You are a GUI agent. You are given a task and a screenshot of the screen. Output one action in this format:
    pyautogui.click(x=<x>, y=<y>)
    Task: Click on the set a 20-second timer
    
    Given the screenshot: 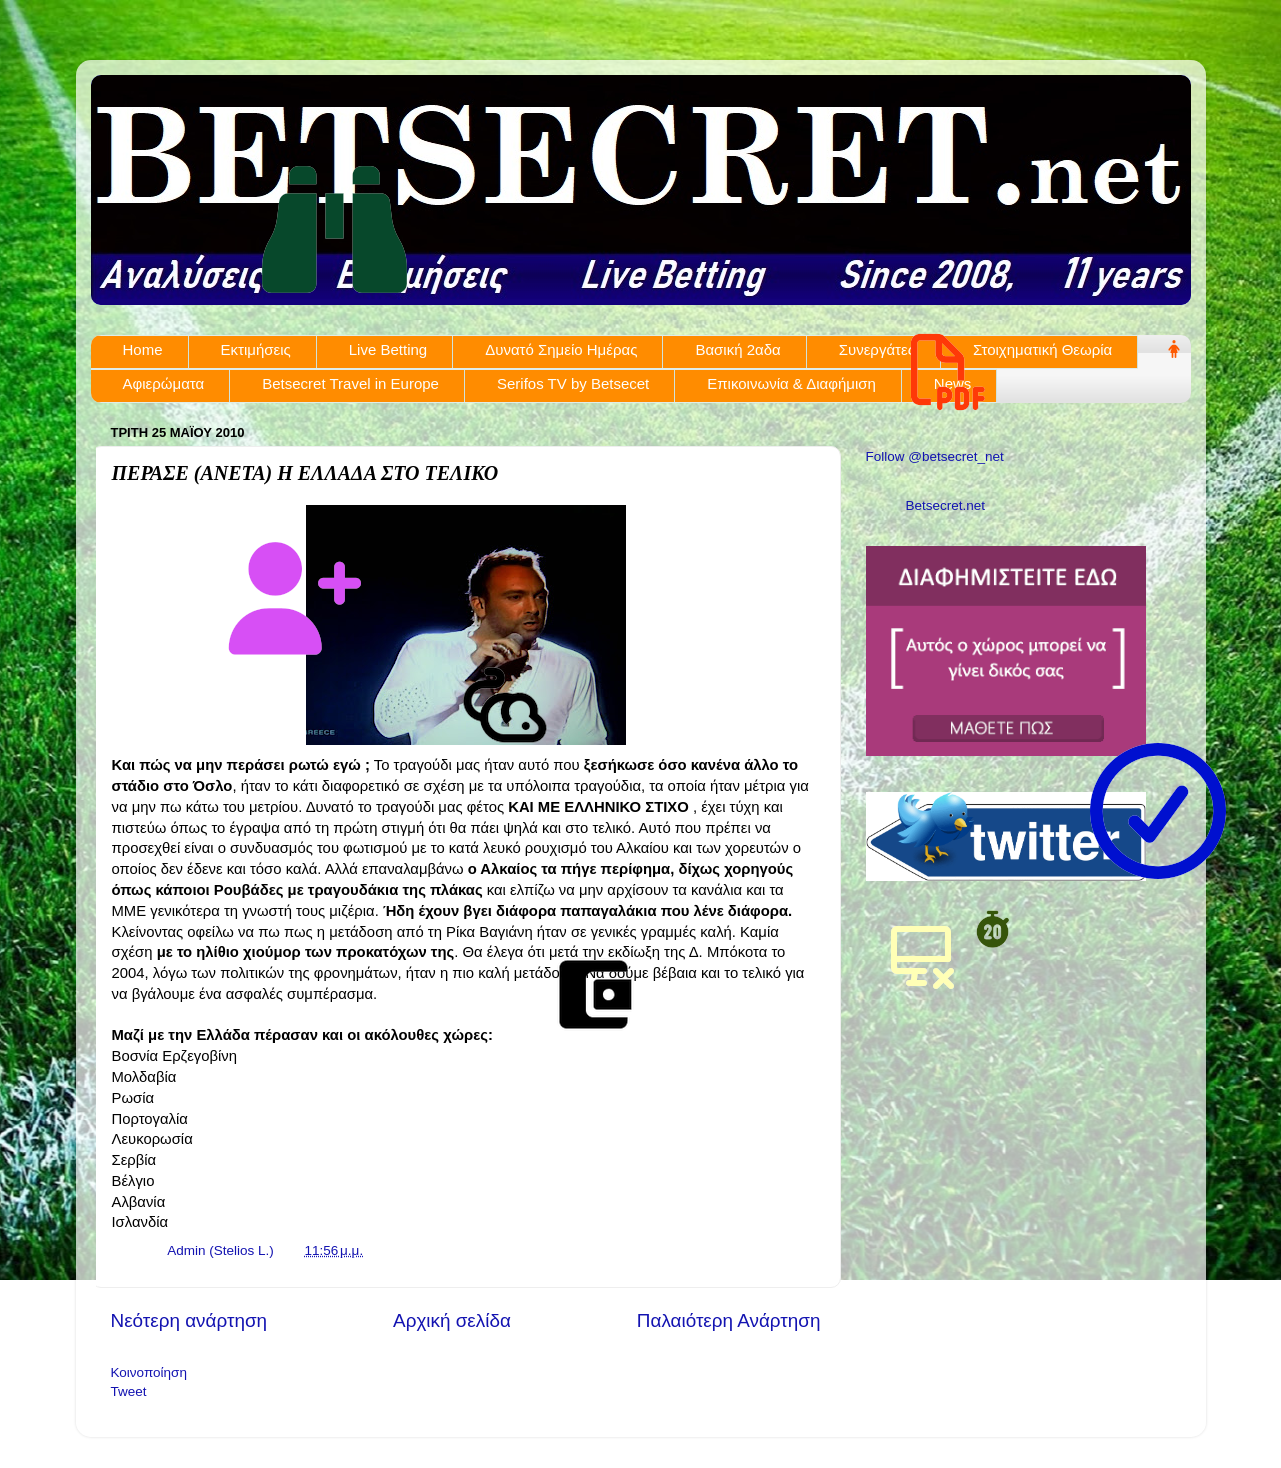 What is the action you would take?
    pyautogui.click(x=992, y=929)
    